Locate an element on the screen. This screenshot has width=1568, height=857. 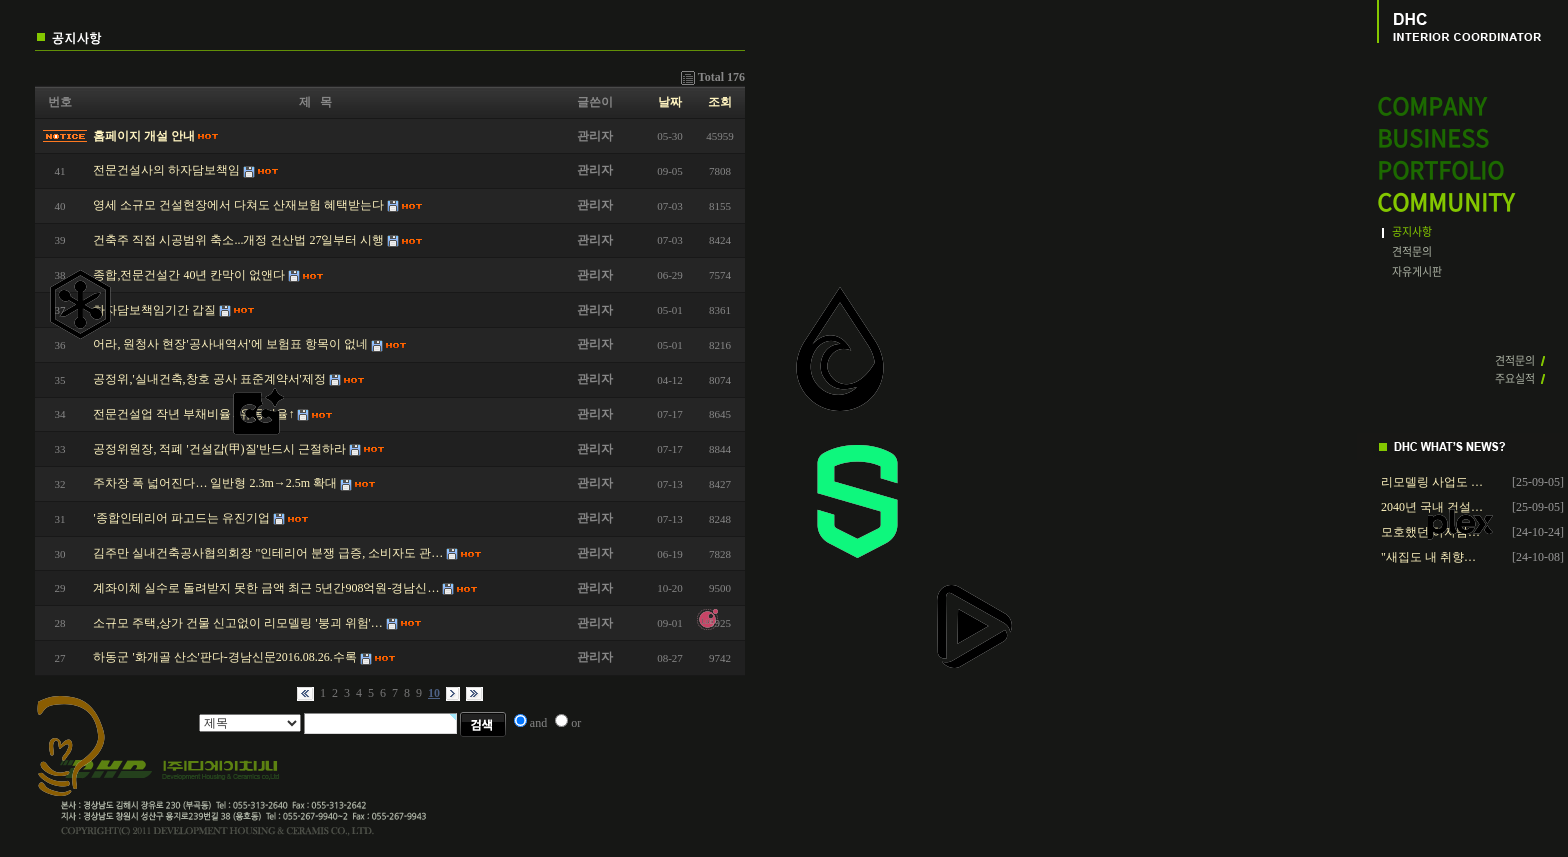
symphony messaging platform logo is located at coordinates (857, 501).